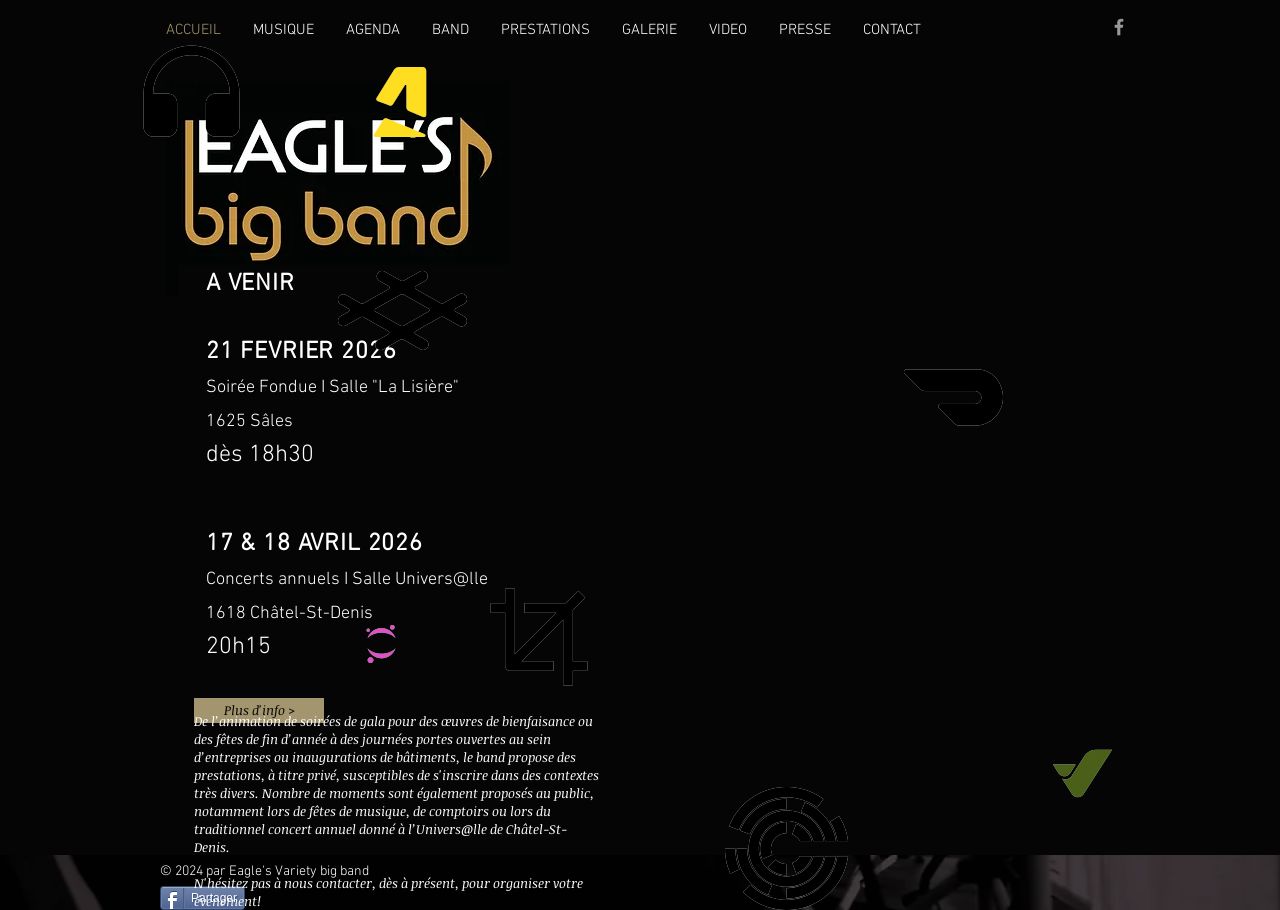 The width and height of the screenshot is (1280, 910). Describe the element at coordinates (1082, 773) in the screenshot. I see `voip.ms logo` at that location.